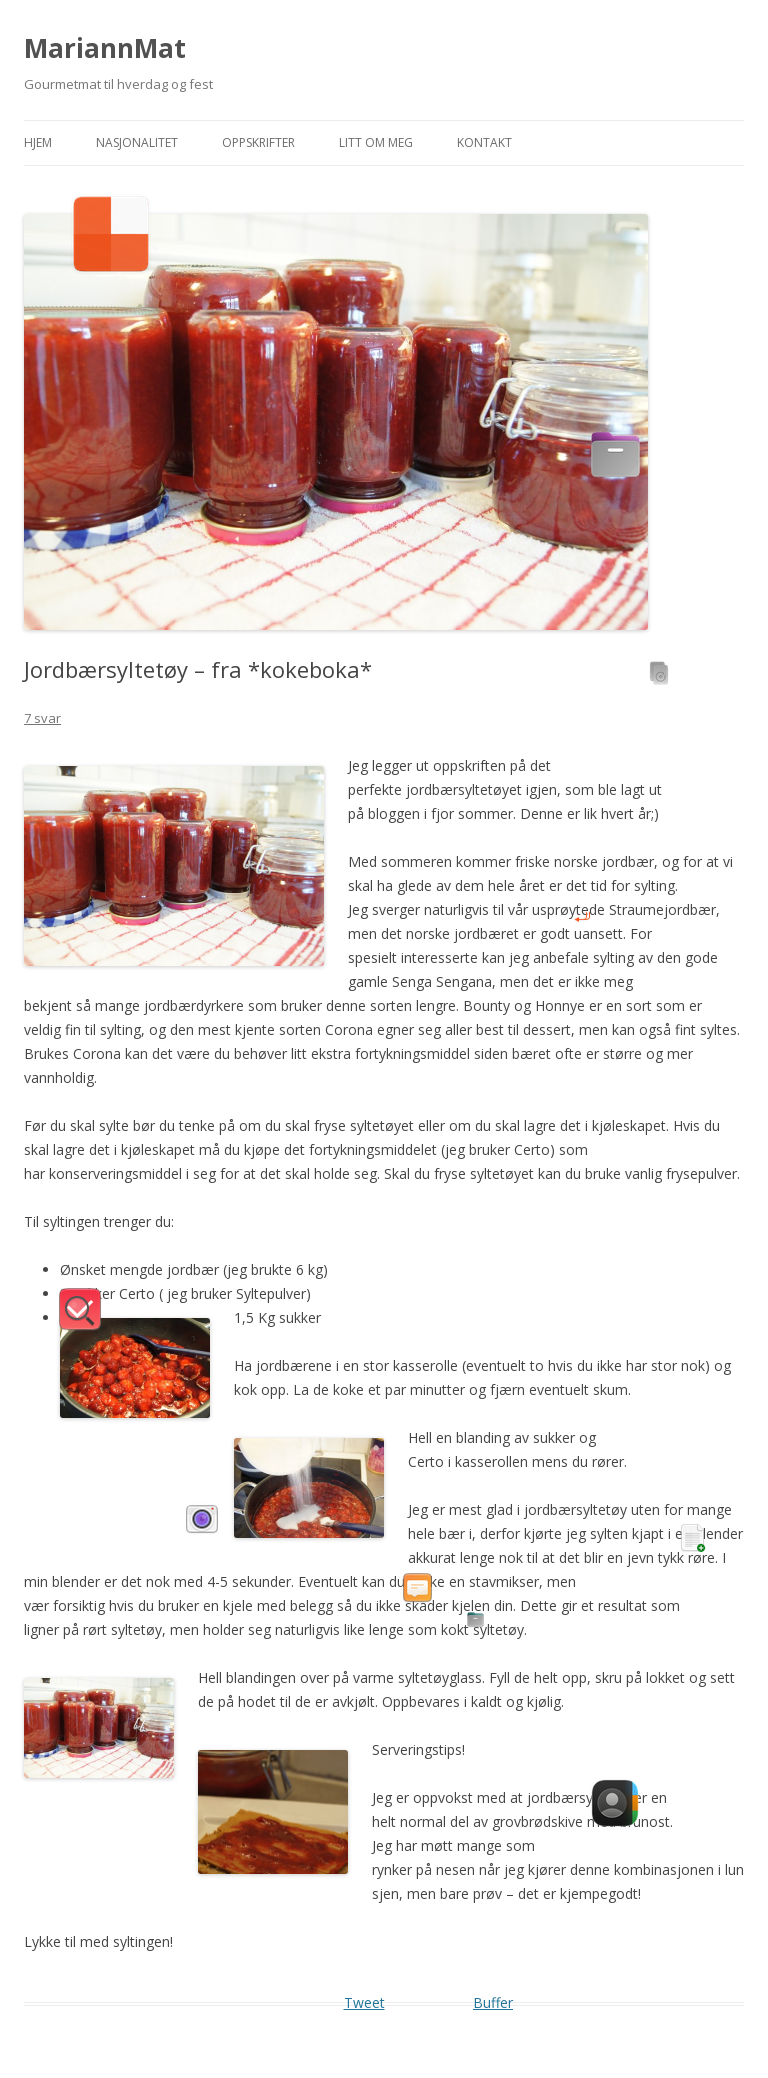 The width and height of the screenshot is (768, 2078). I want to click on open the file manager application, so click(475, 1619).